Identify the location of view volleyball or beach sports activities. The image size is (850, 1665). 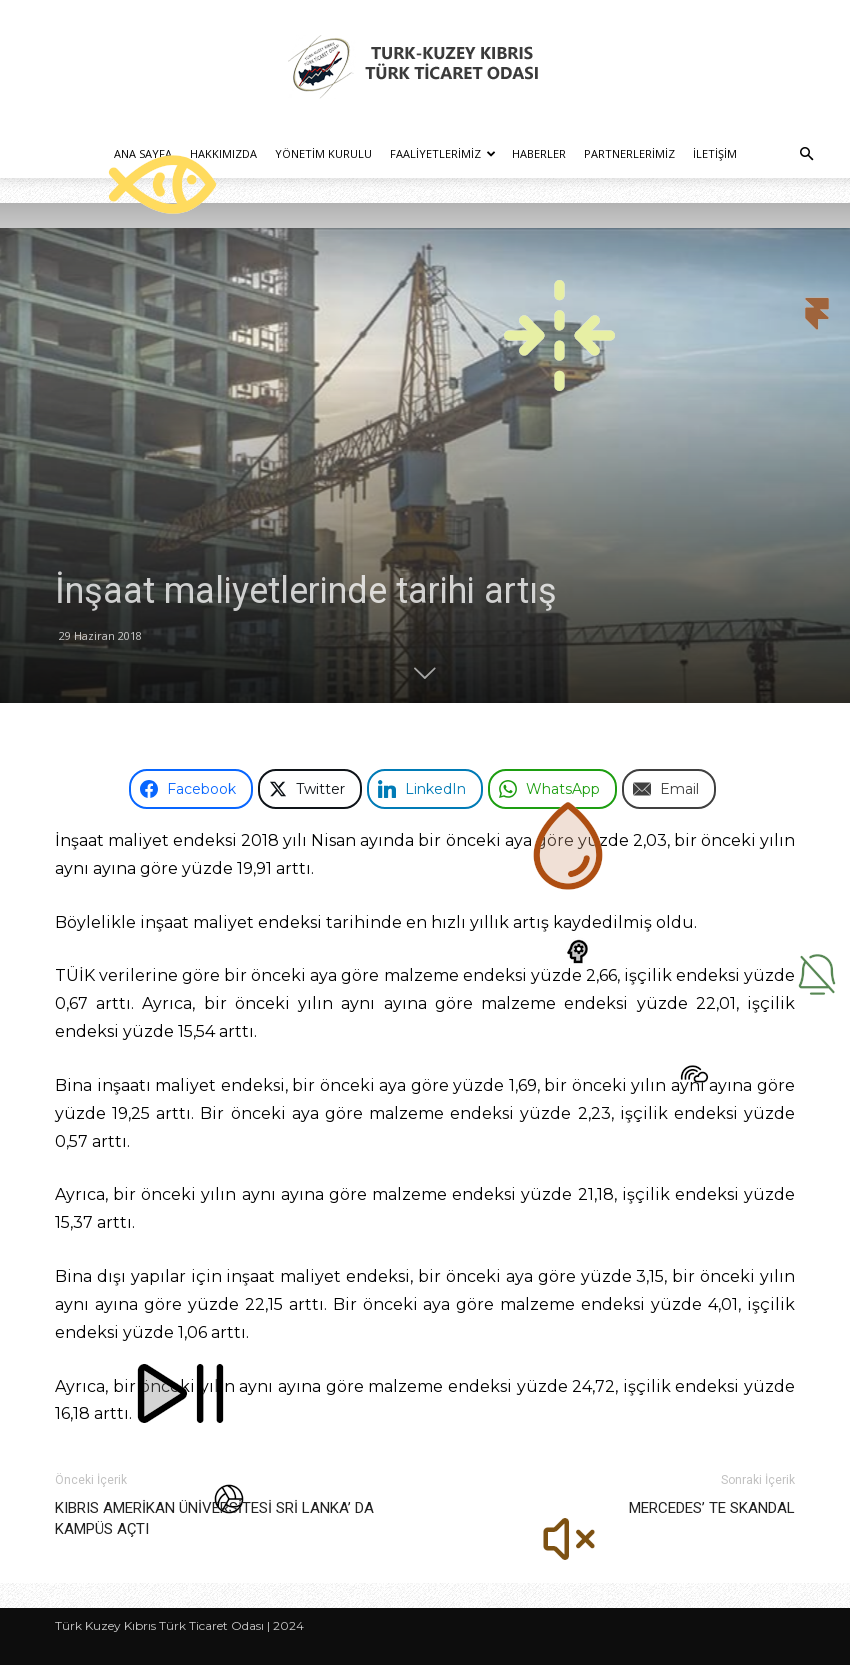
(229, 1499).